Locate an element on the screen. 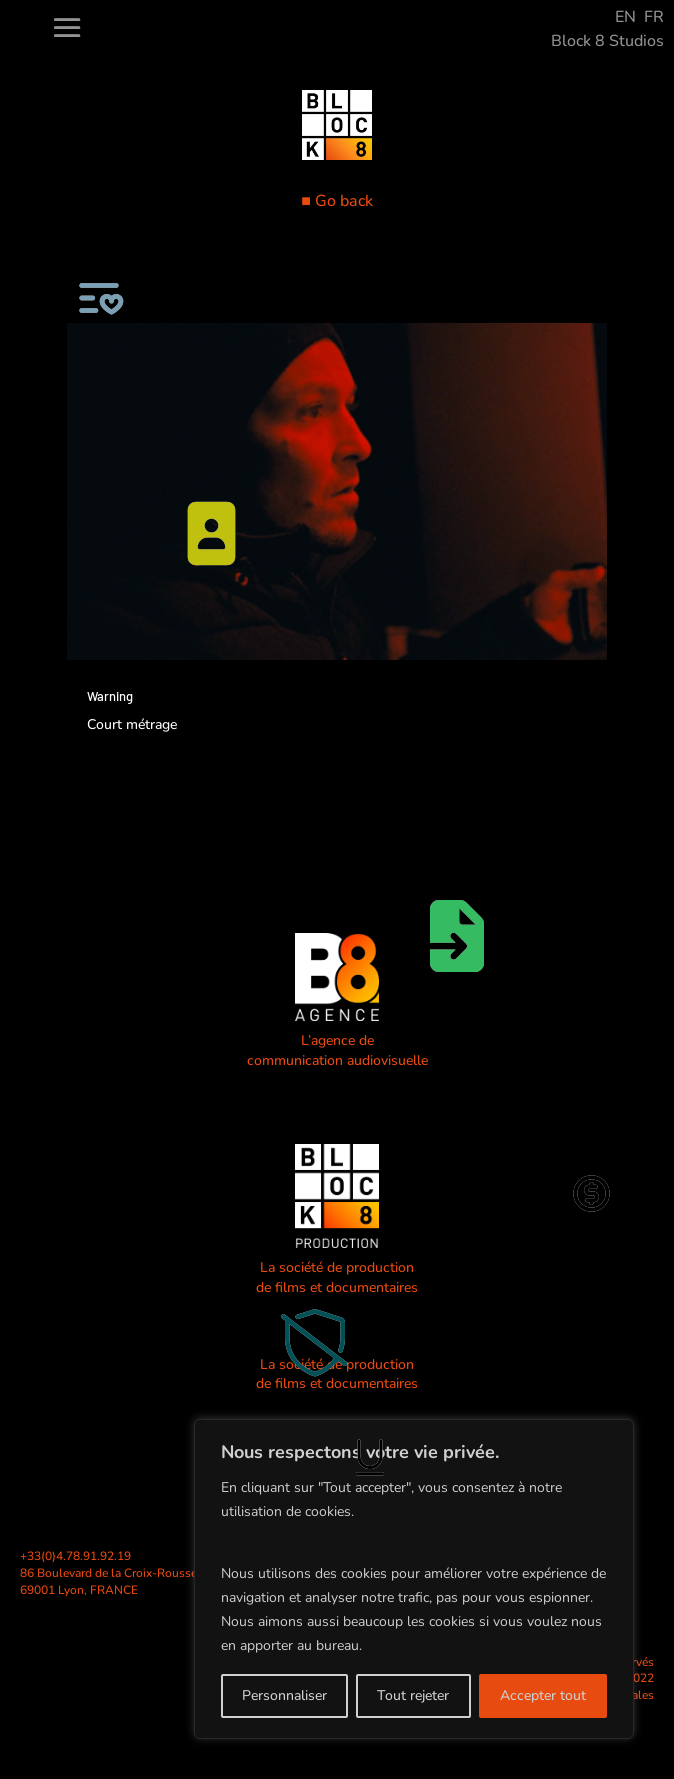 The width and height of the screenshot is (674, 1779). view your favorites list is located at coordinates (99, 298).